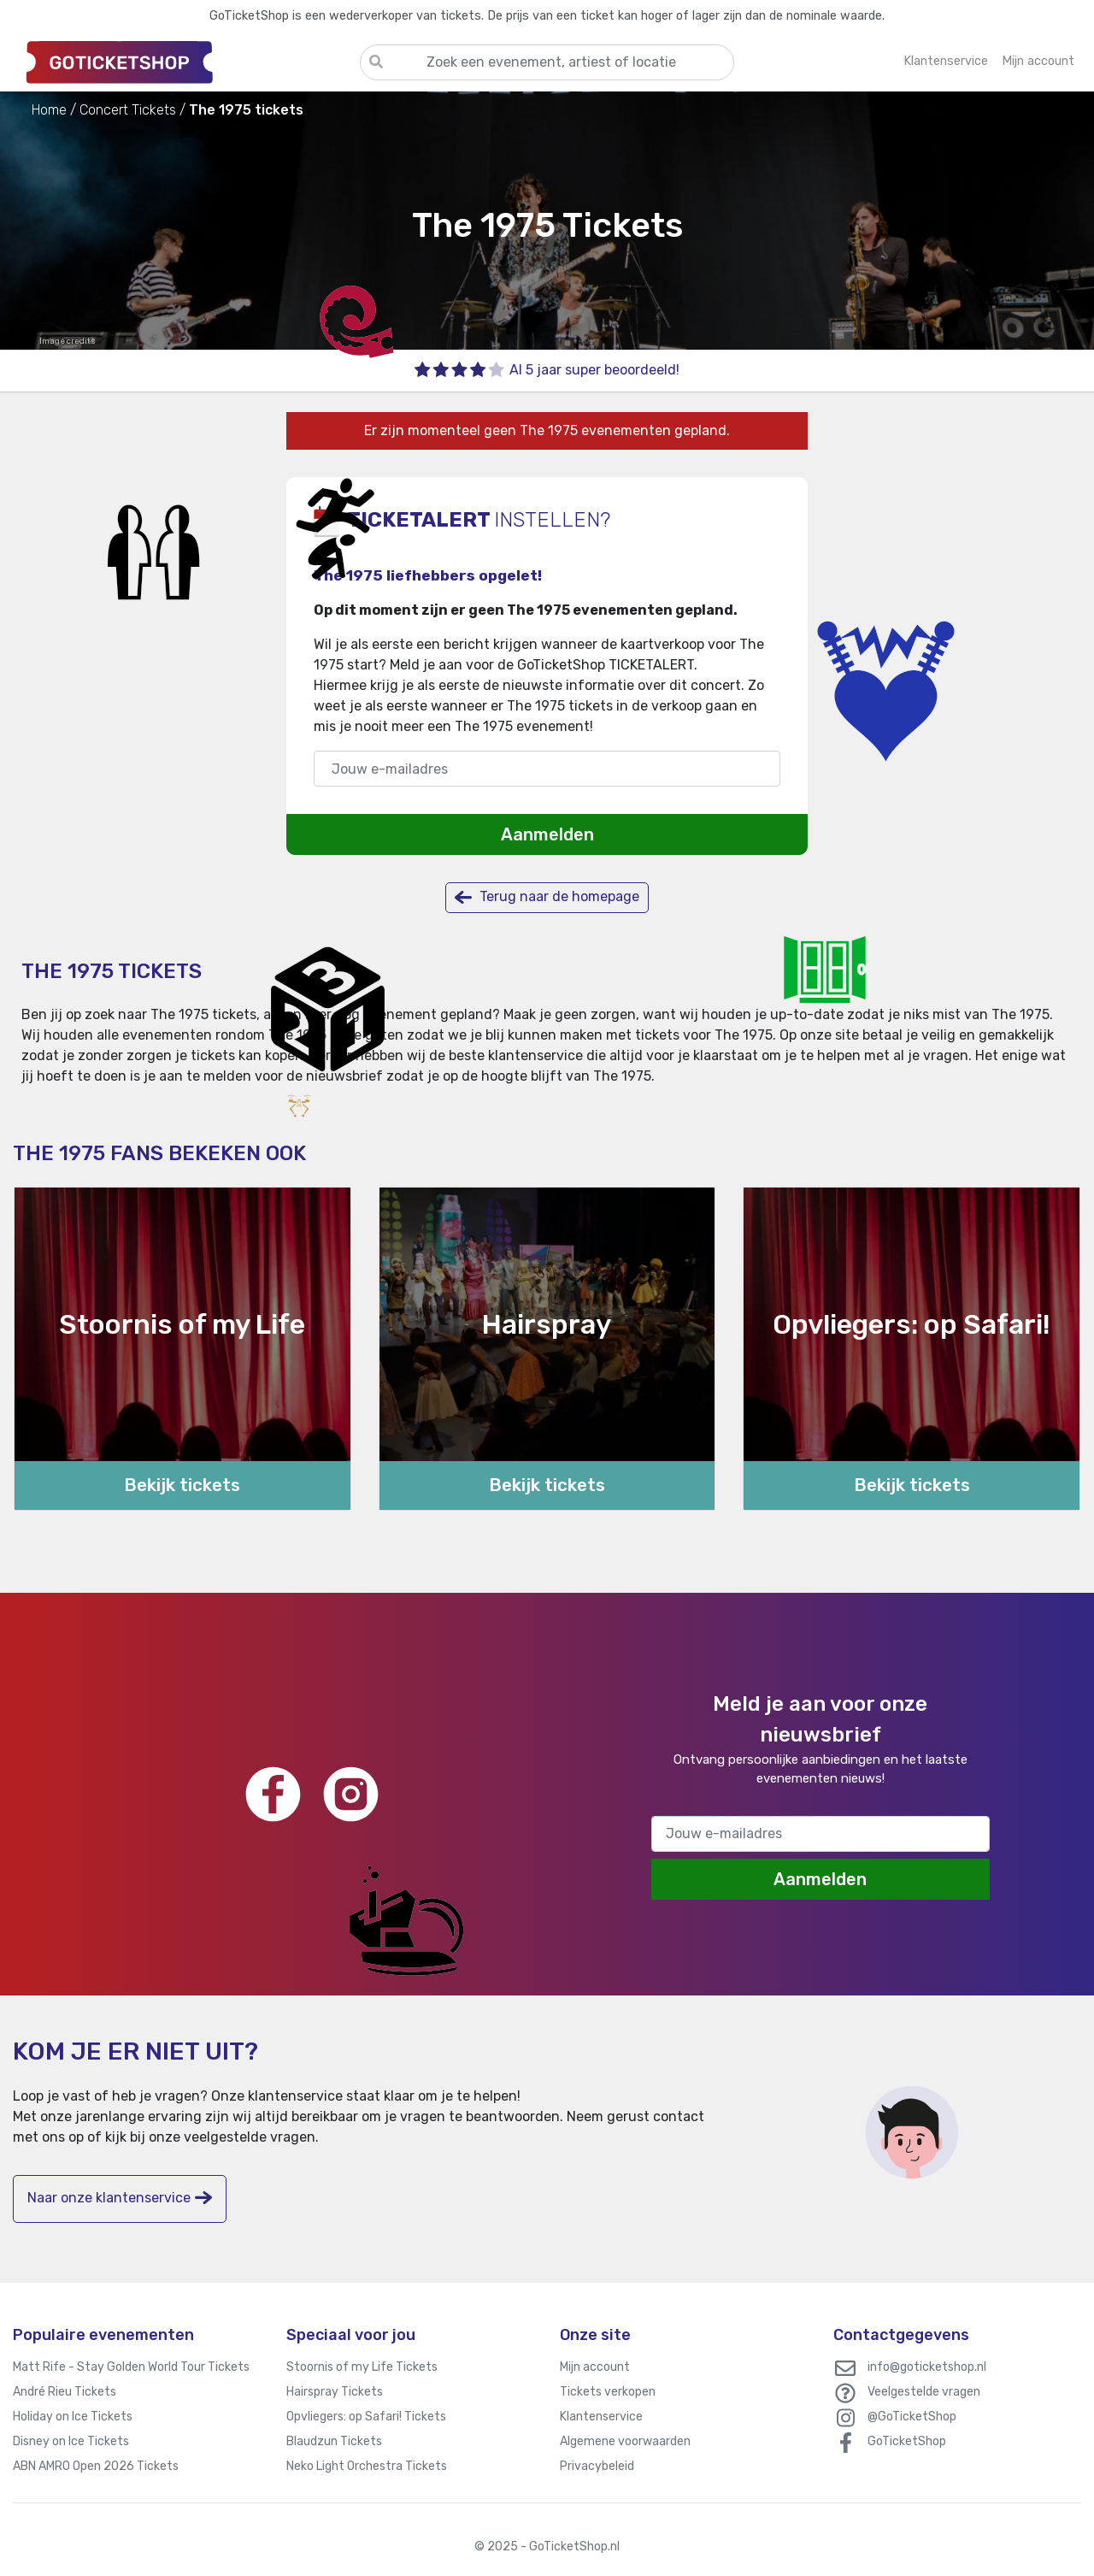 This screenshot has height=2576, width=1094. I want to click on roll dice or randomize selection, so click(327, 1010).